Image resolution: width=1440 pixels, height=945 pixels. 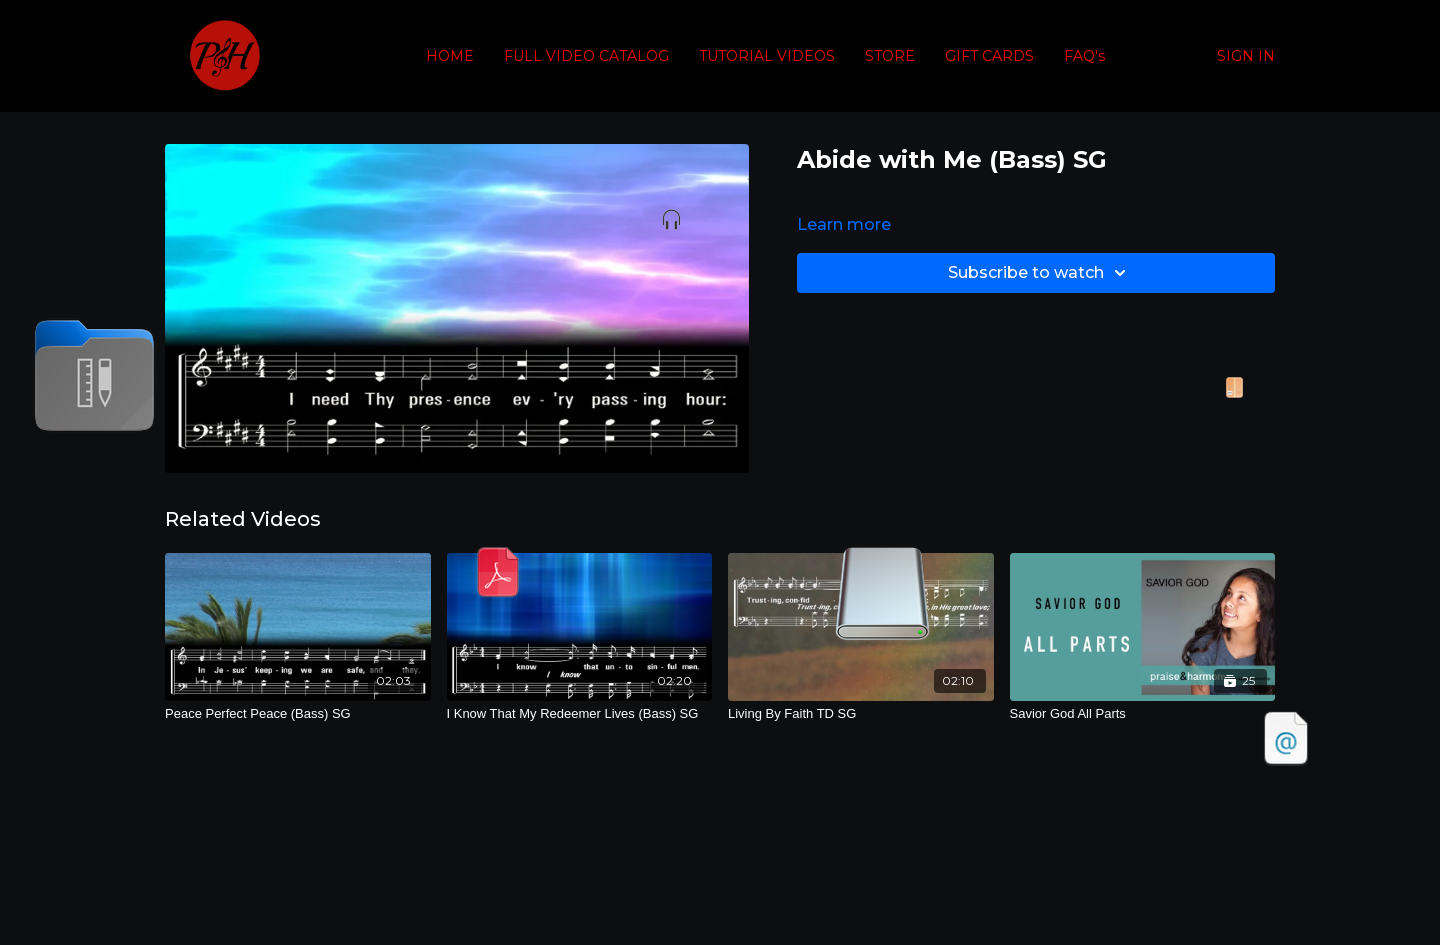 What do you see at coordinates (94, 375) in the screenshot?
I see `open templates folder` at bounding box center [94, 375].